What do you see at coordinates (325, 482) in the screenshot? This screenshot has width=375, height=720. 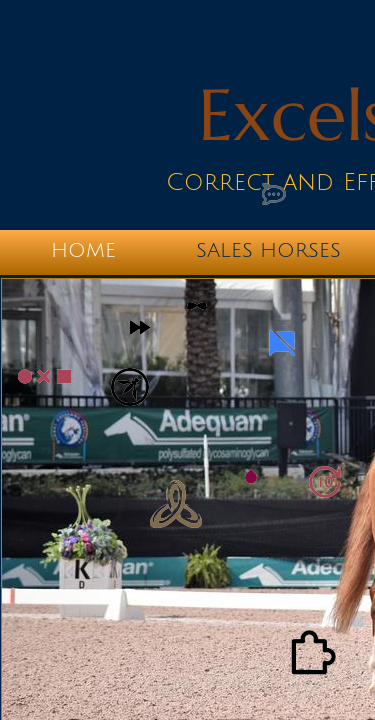 I see `skip forward 10 seconds` at bounding box center [325, 482].